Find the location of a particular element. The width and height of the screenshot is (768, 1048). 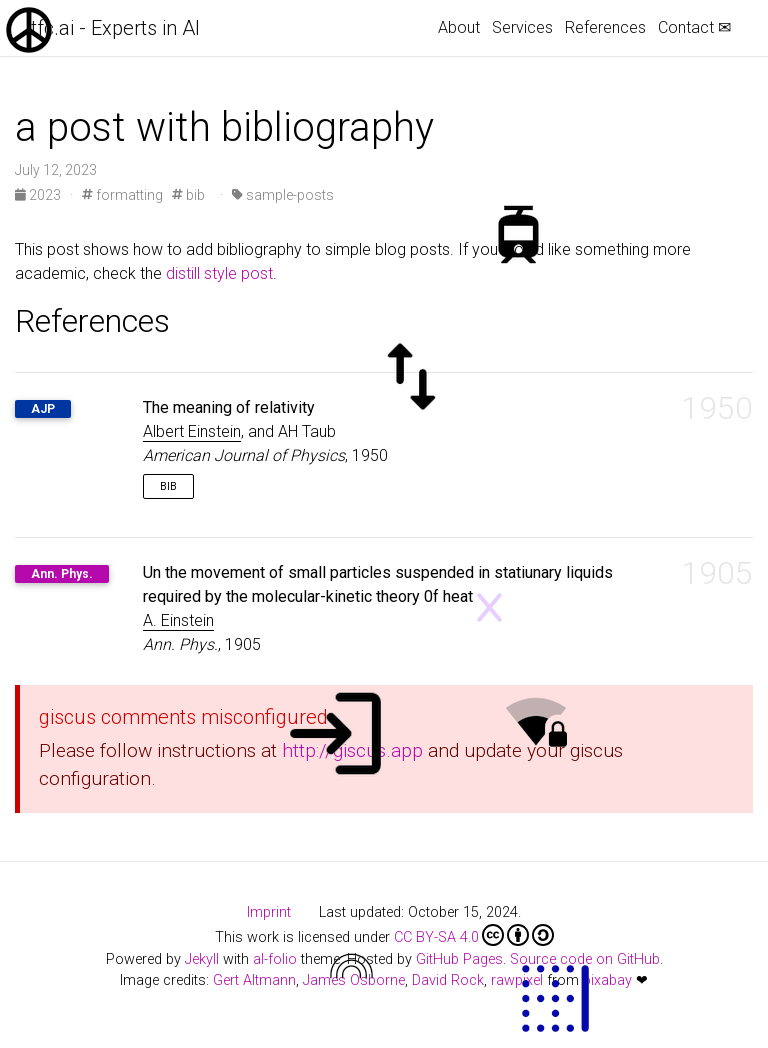

close or dismiss a dialog is located at coordinates (489, 607).